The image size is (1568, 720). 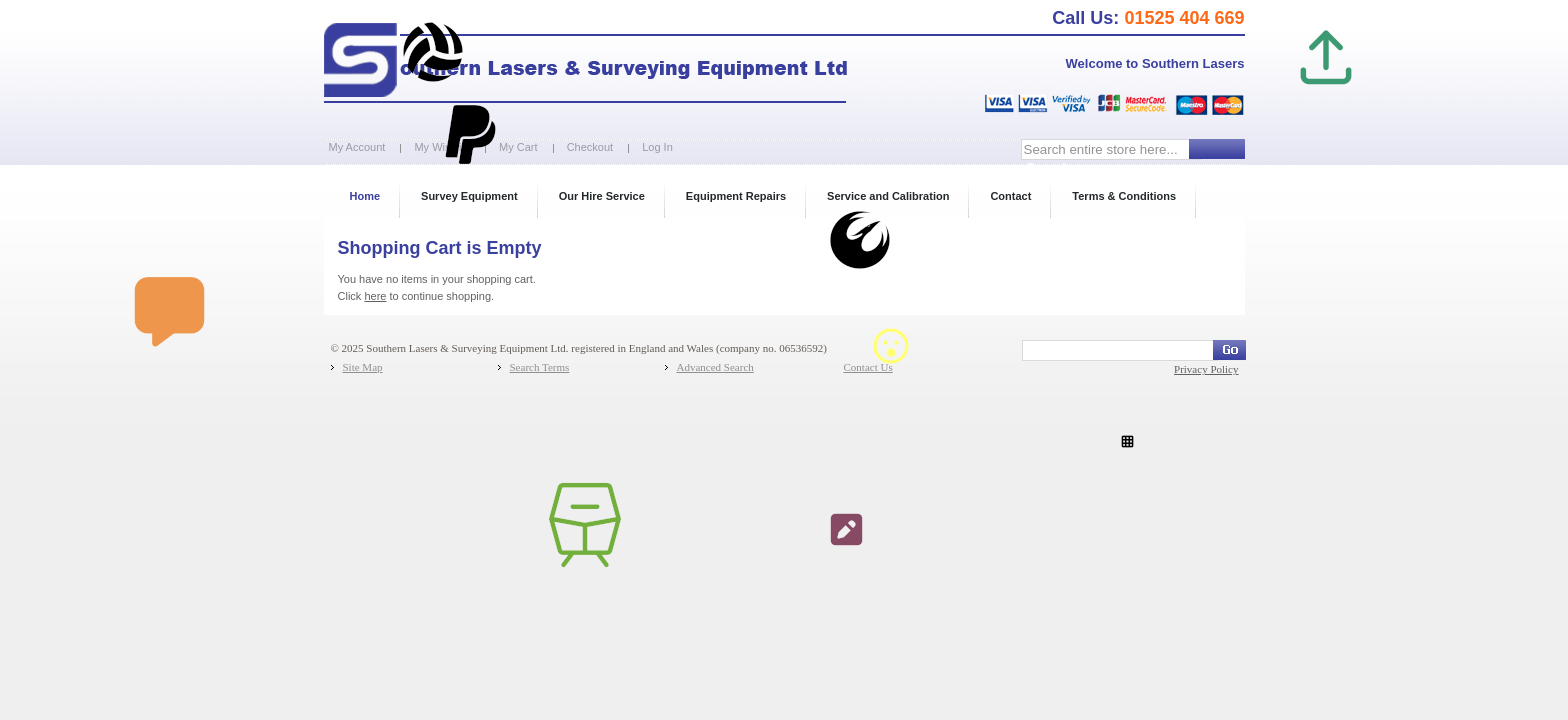 What do you see at coordinates (585, 522) in the screenshot?
I see `view regional train schedules` at bounding box center [585, 522].